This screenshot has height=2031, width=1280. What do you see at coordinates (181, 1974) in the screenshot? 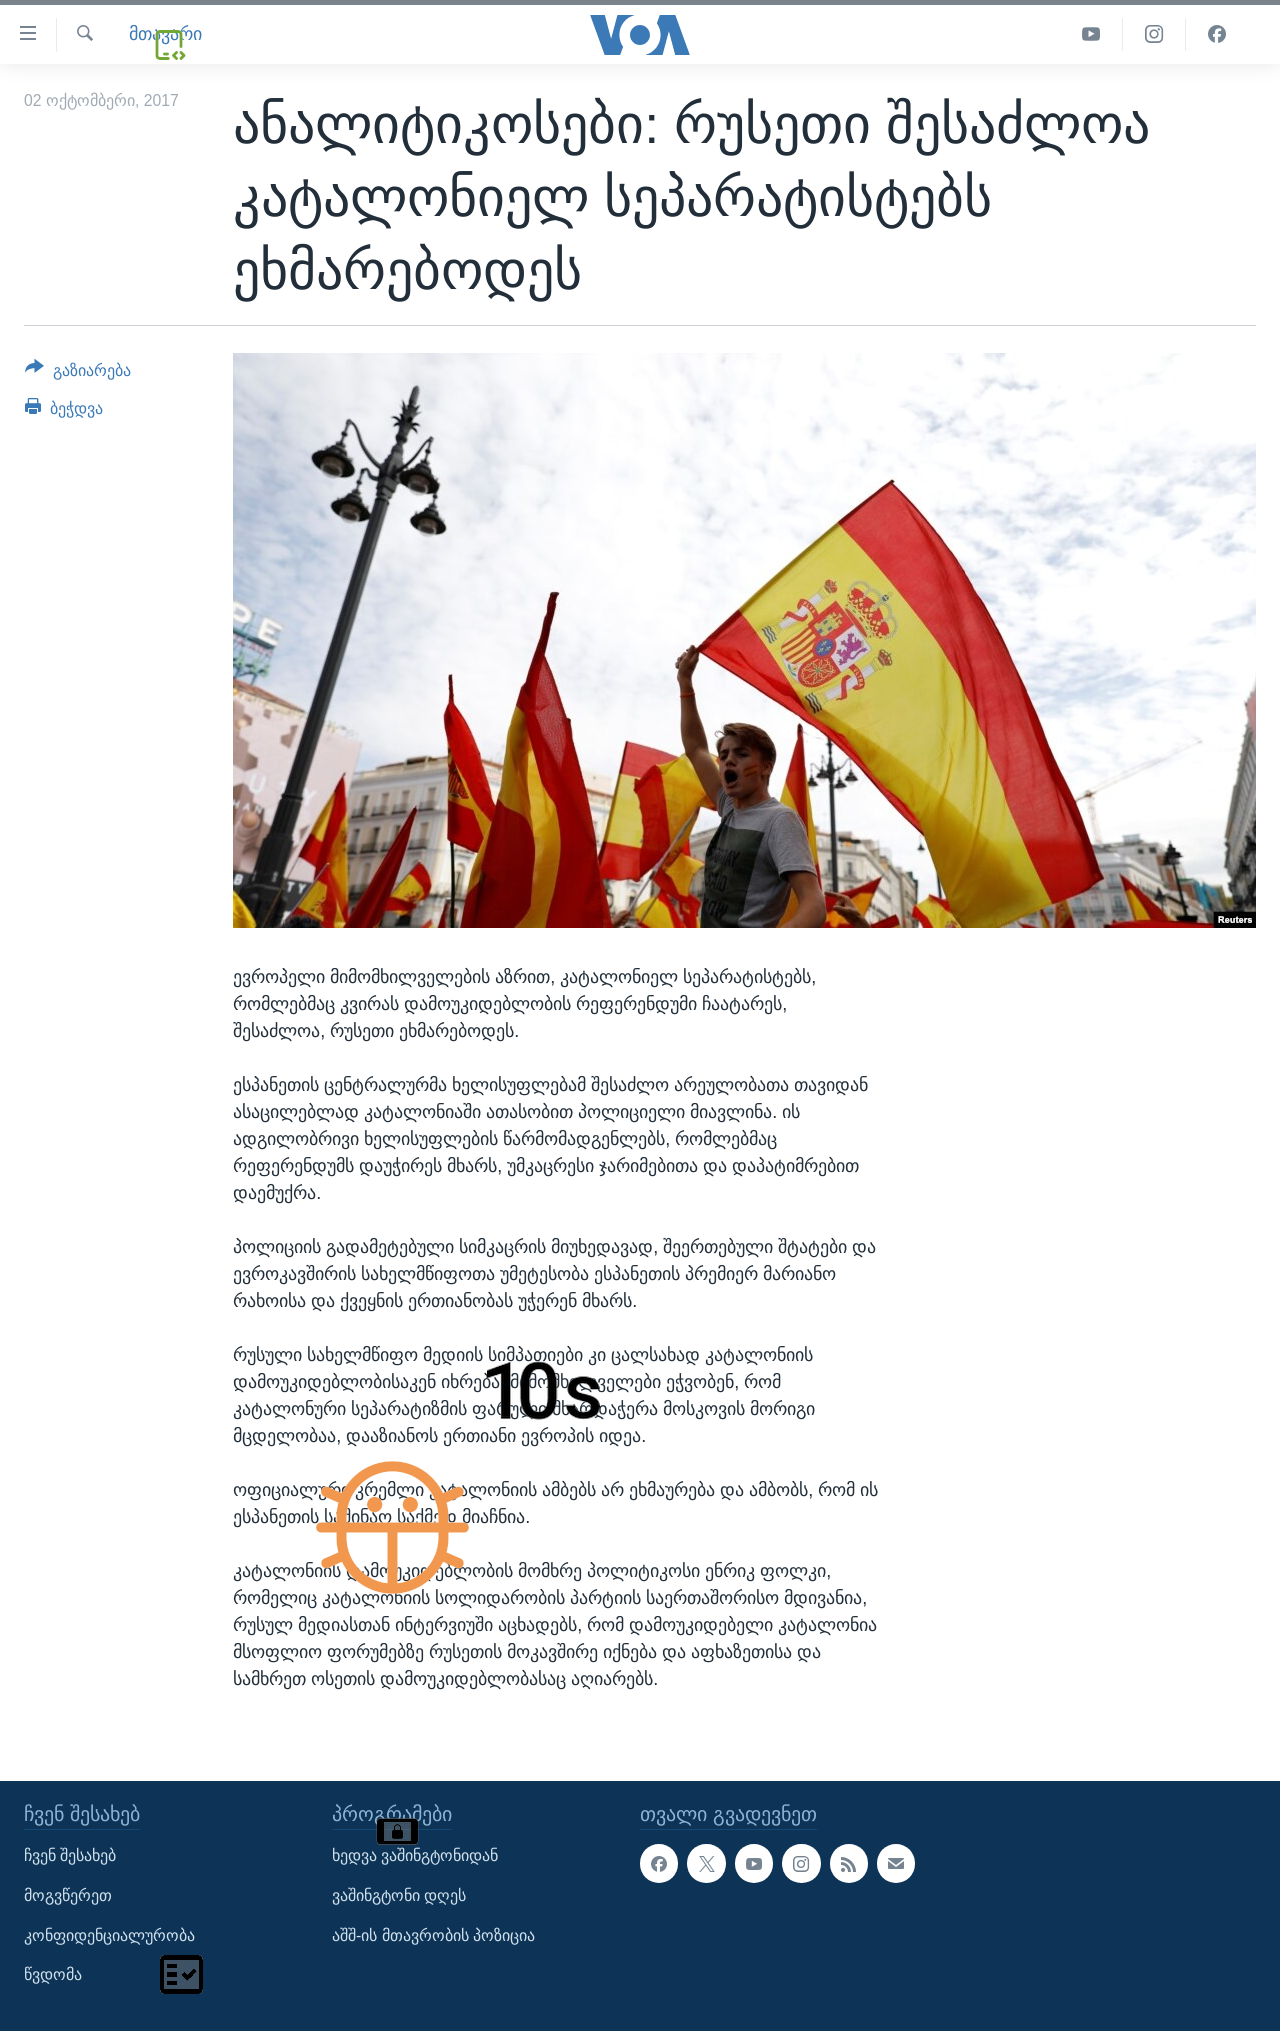
I see `verify or review checklist items` at bounding box center [181, 1974].